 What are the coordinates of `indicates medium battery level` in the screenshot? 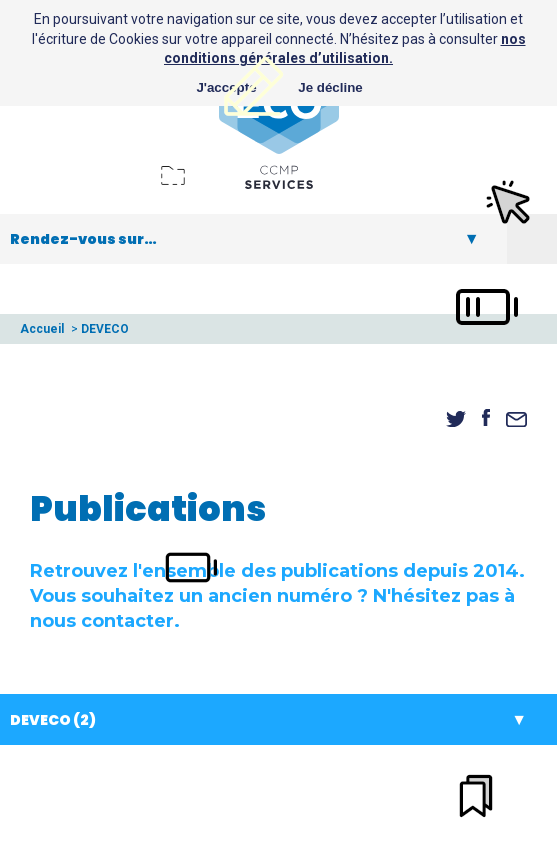 It's located at (486, 307).